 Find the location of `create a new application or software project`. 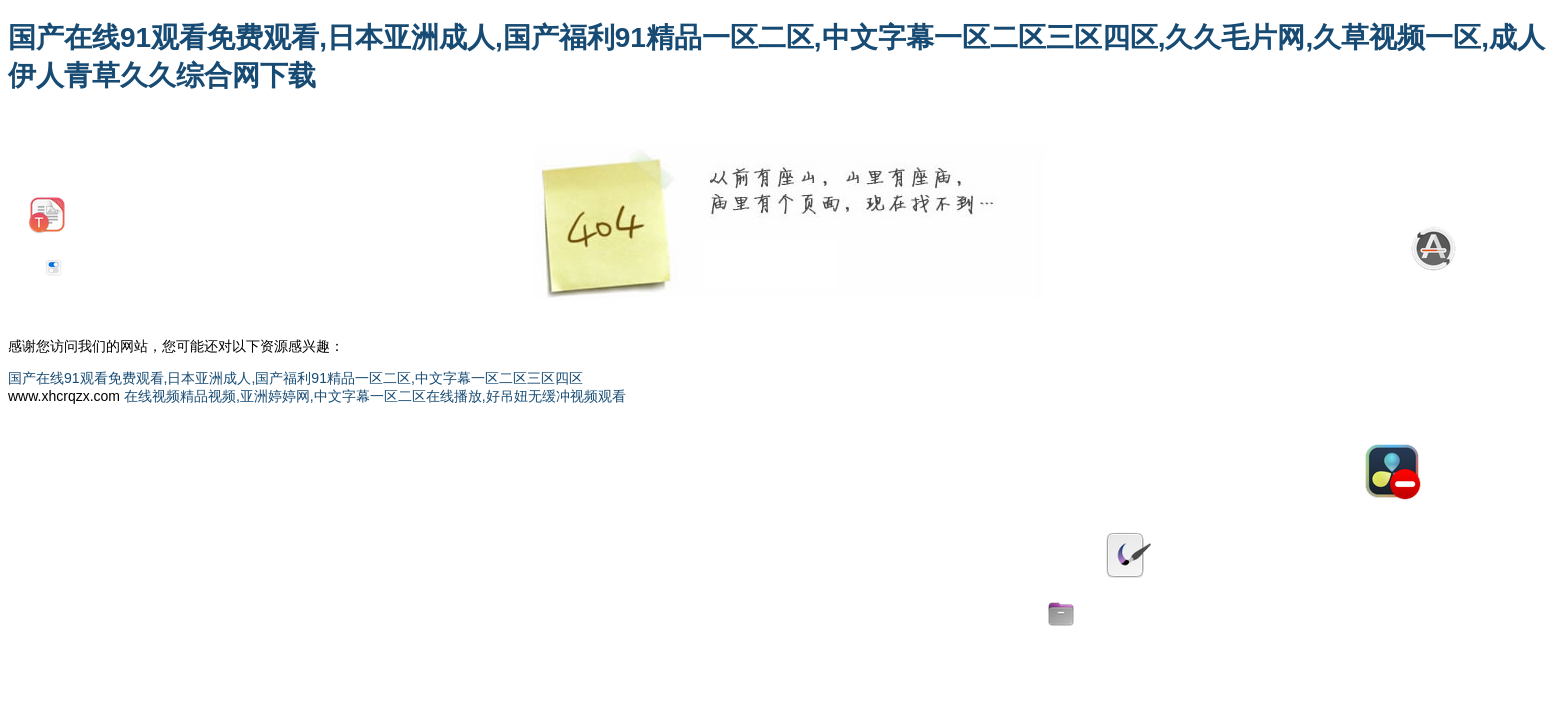

create a new application or software project is located at coordinates (1128, 555).